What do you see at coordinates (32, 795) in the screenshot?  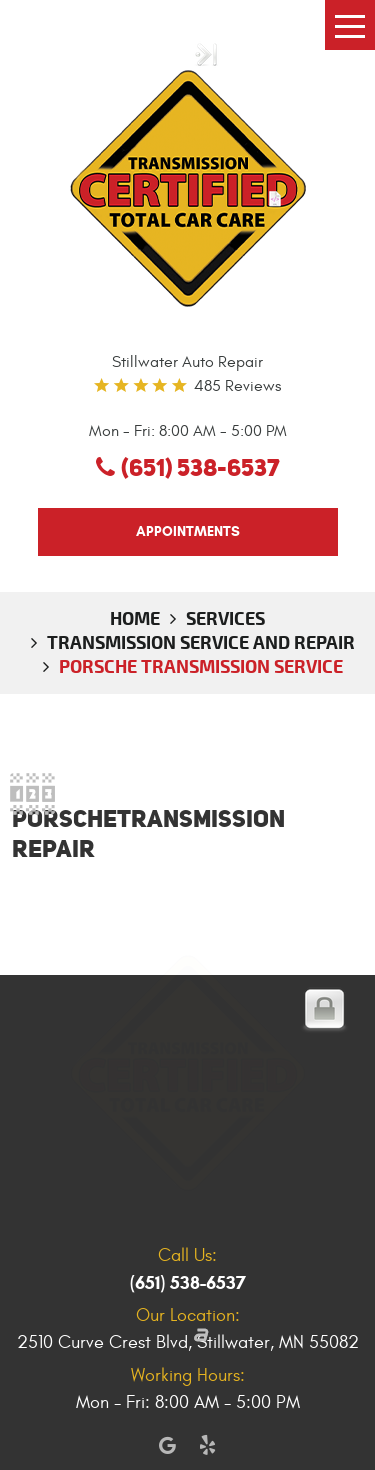 I see `access privacy and security settings` at bounding box center [32, 795].